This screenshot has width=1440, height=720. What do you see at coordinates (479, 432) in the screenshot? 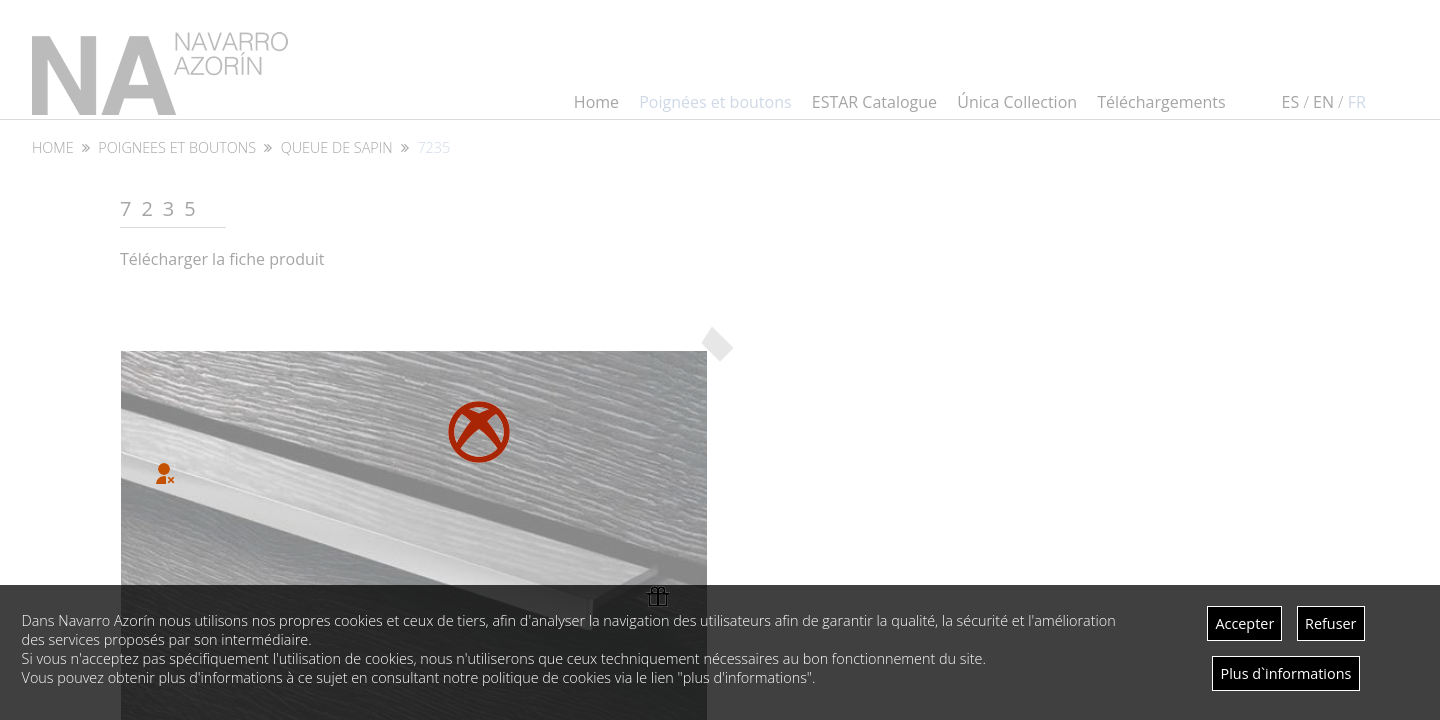
I see `open Xbox app or gaming services` at bounding box center [479, 432].